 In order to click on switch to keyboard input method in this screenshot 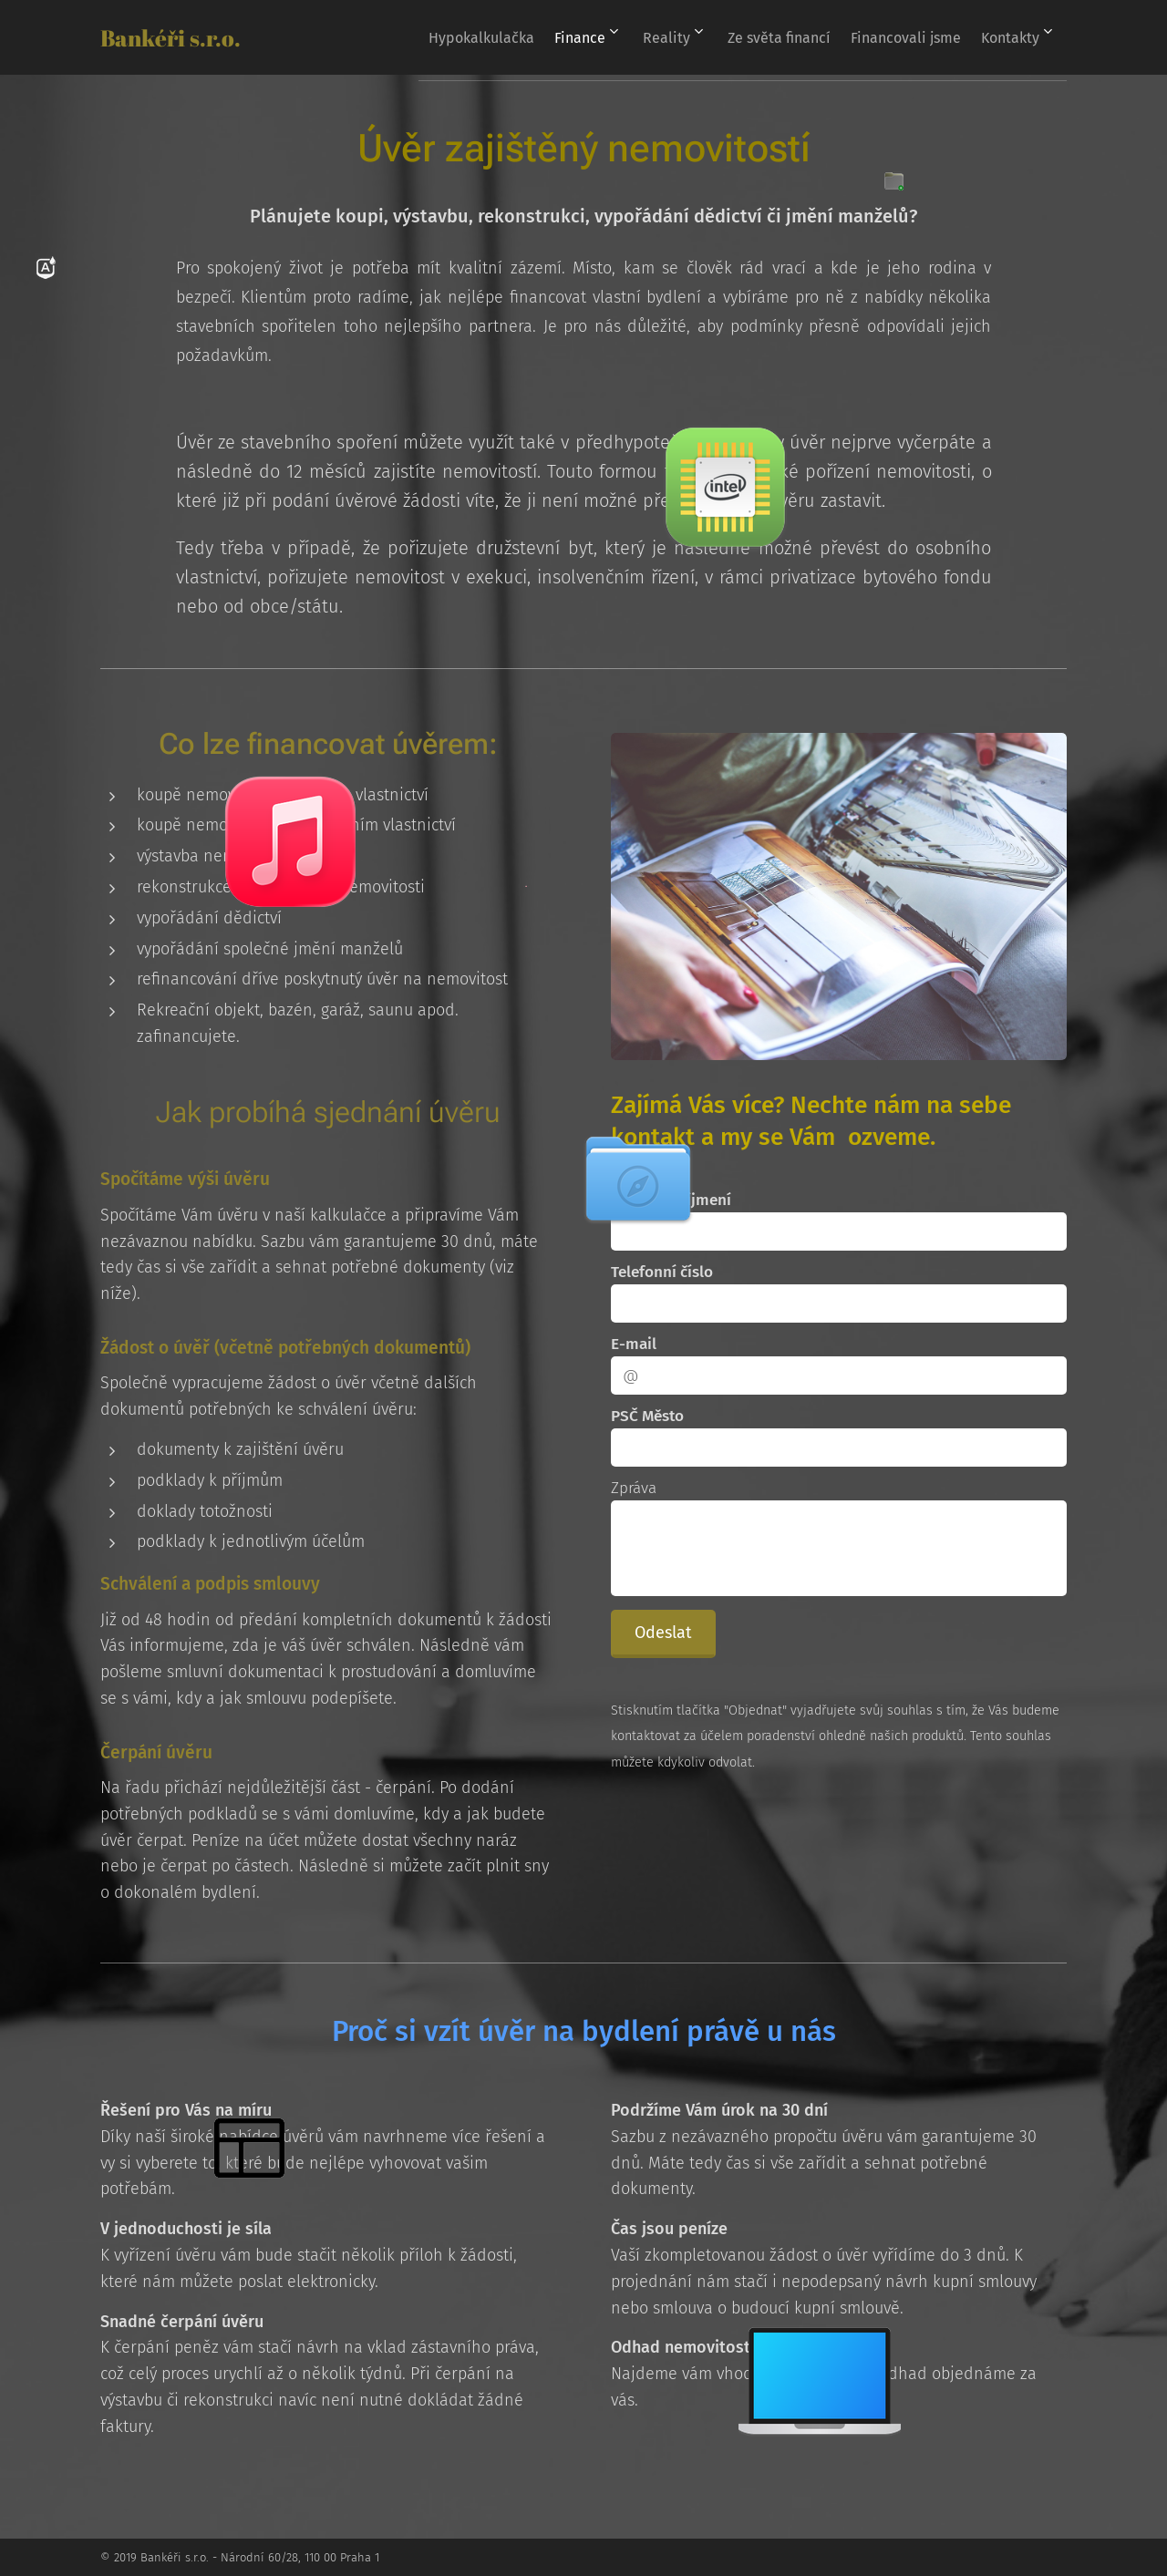, I will do `click(46, 267)`.